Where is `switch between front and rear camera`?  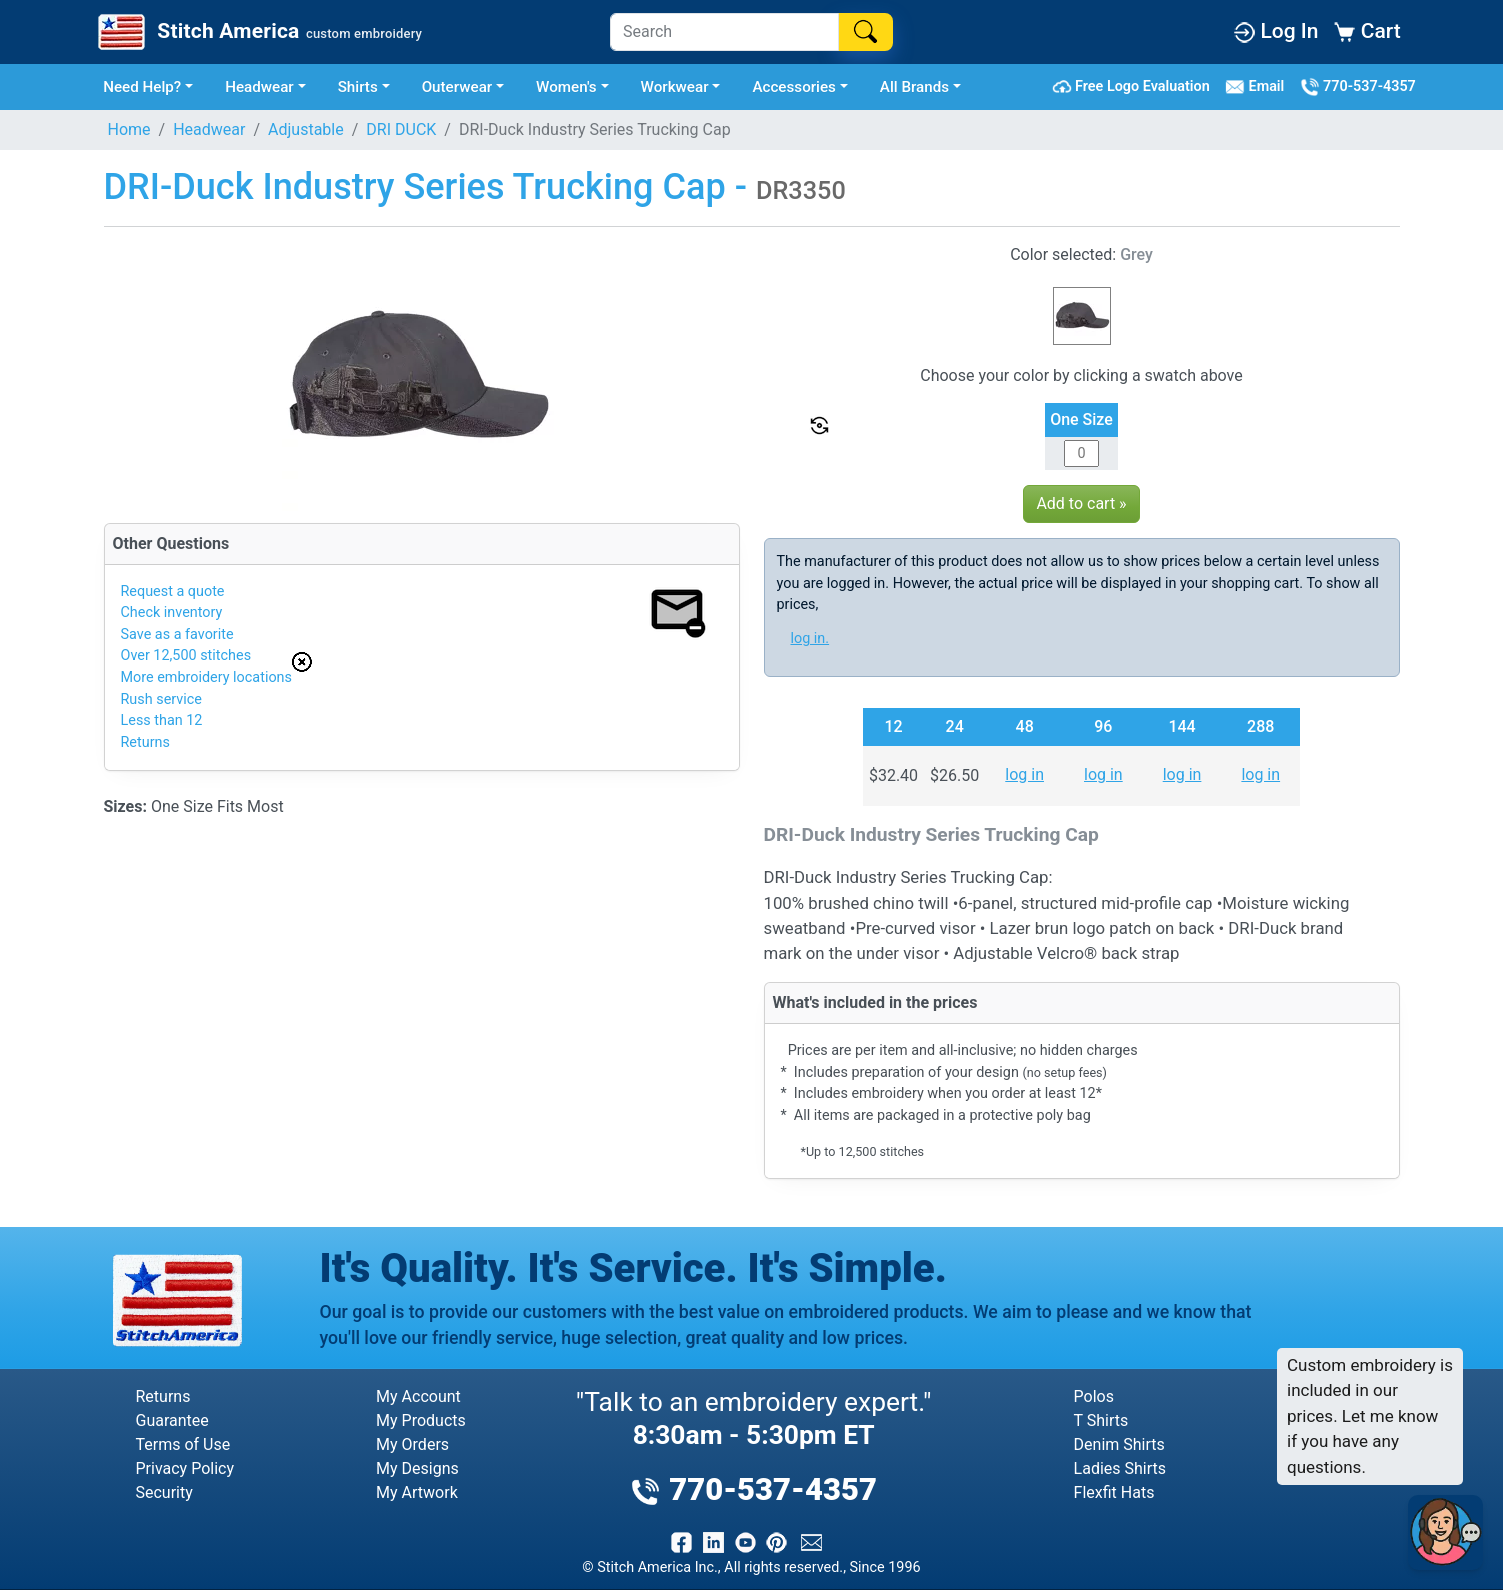 switch between front and rear camera is located at coordinates (819, 425).